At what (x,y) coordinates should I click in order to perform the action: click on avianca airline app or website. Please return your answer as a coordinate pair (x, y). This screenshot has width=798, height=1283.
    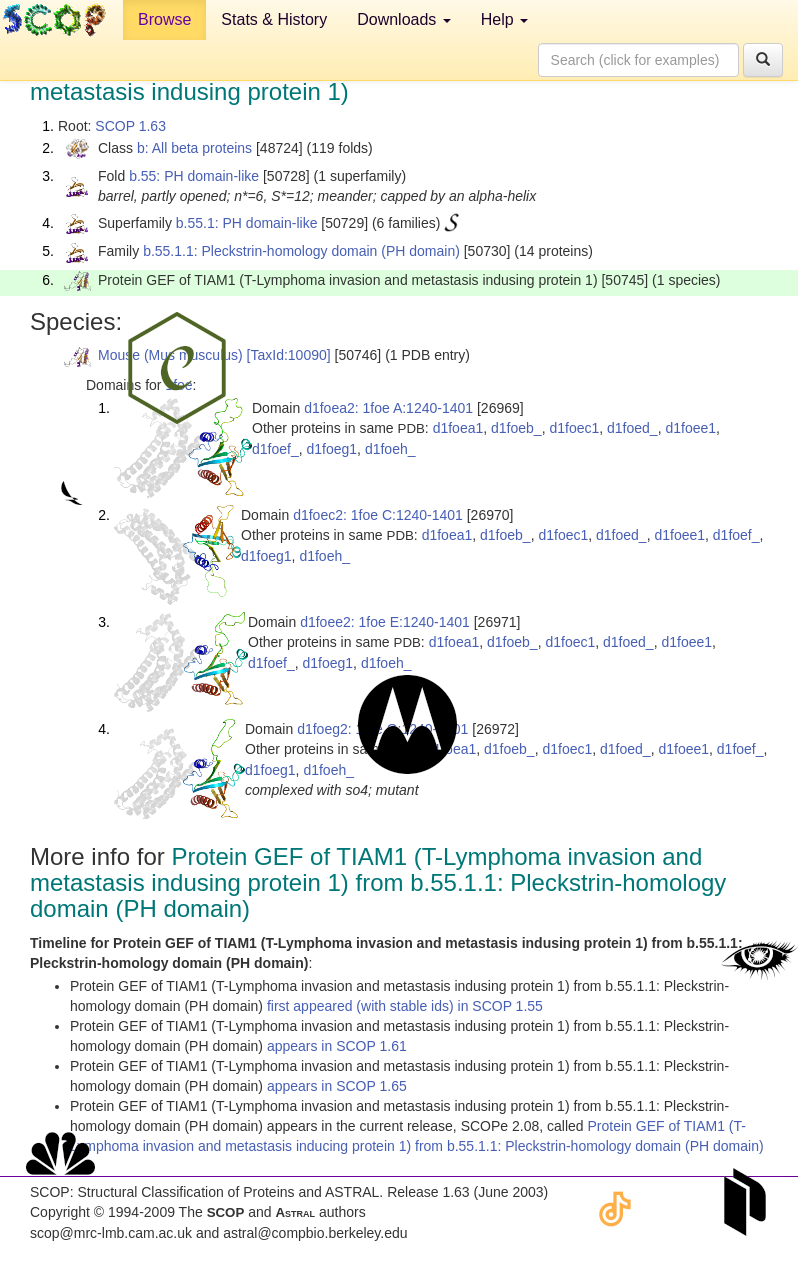
    Looking at the image, I should click on (72, 493).